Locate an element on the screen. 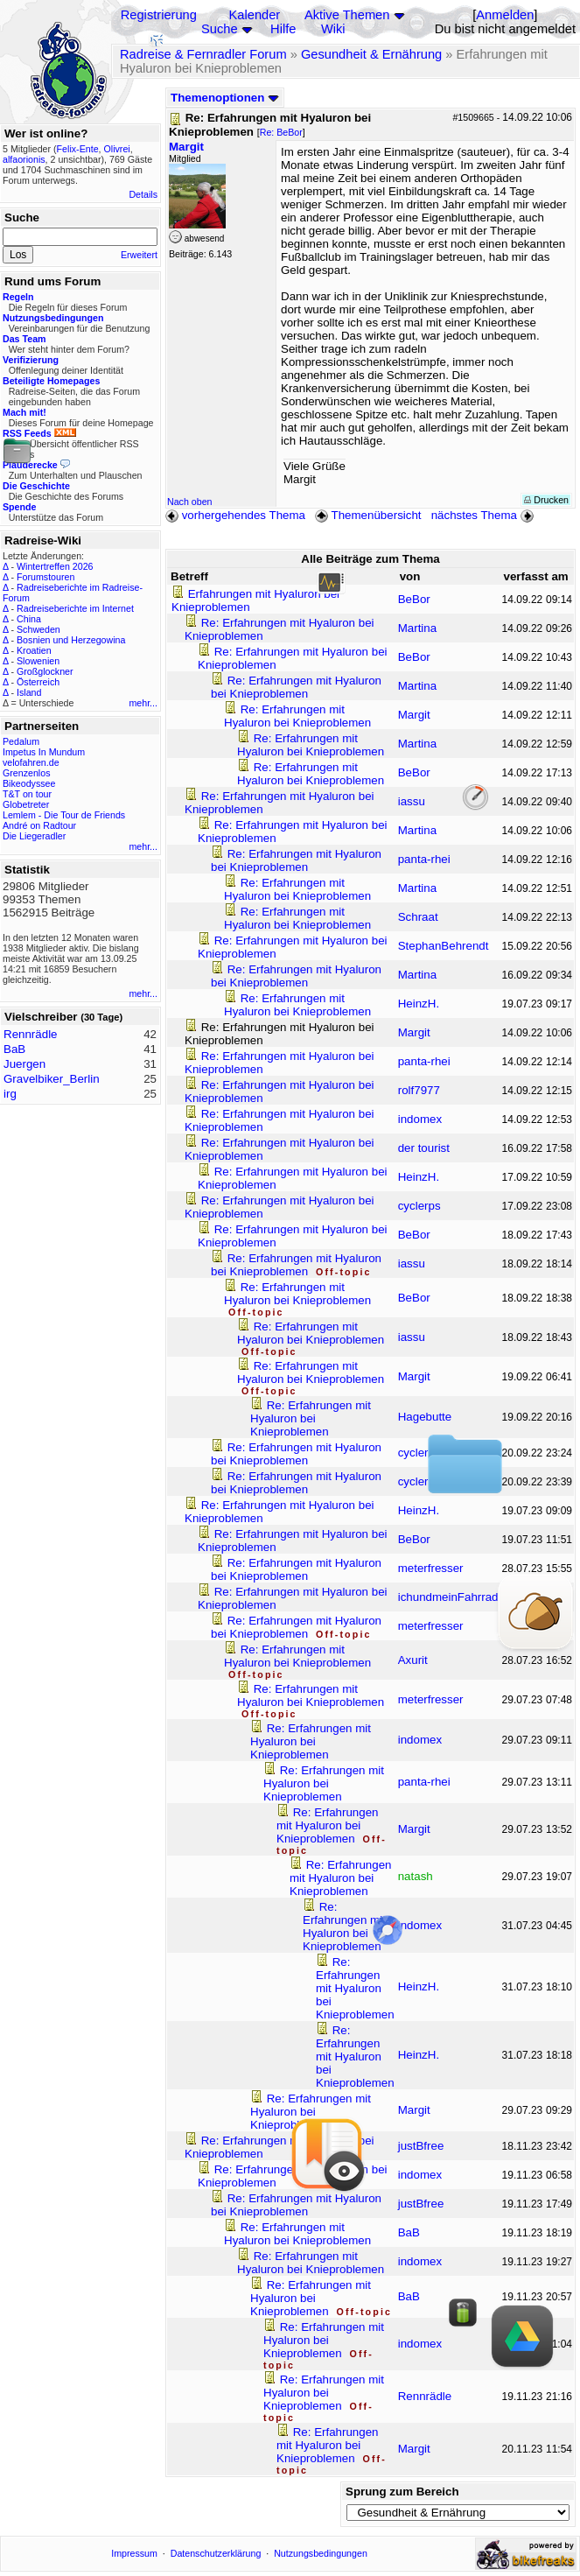 This screenshot has height=2576, width=580. launch htop system monitor application is located at coordinates (331, 582).